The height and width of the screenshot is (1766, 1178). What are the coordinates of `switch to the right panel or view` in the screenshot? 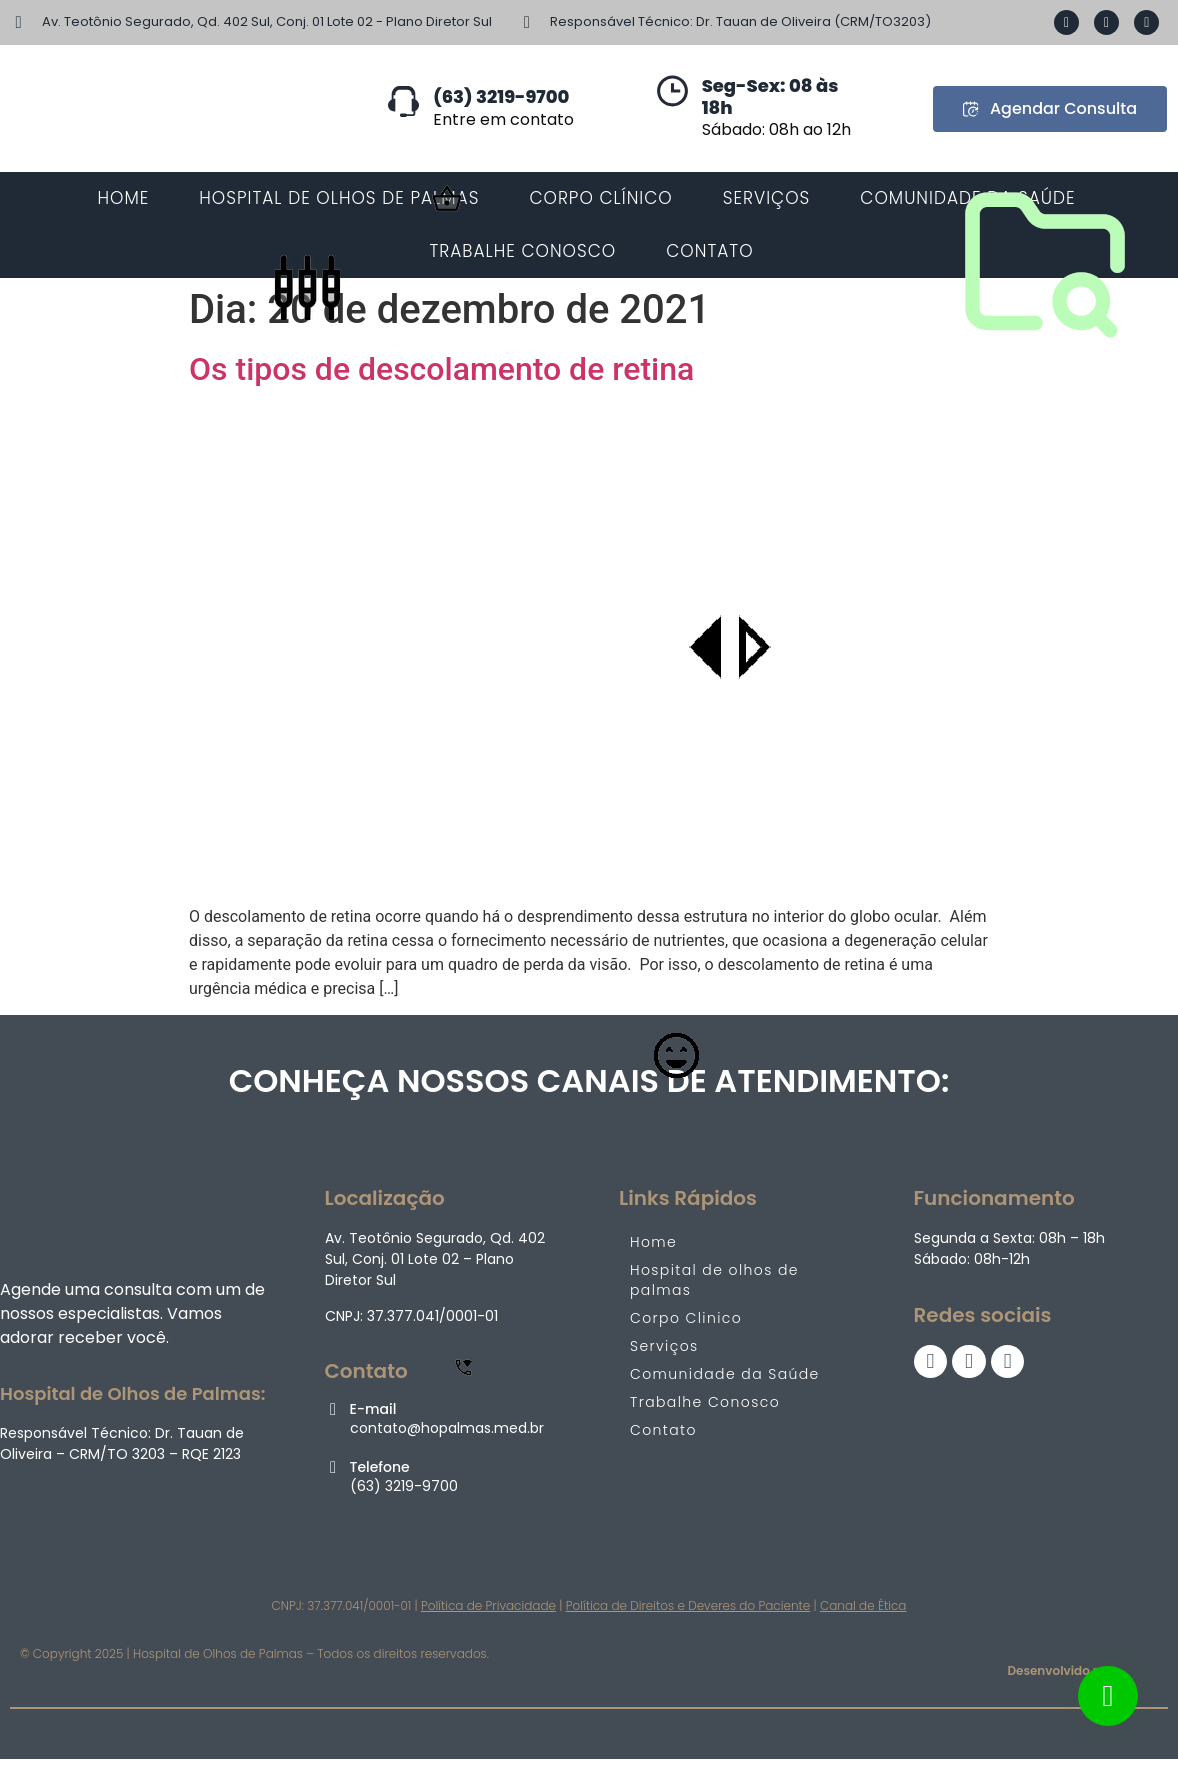 It's located at (730, 647).